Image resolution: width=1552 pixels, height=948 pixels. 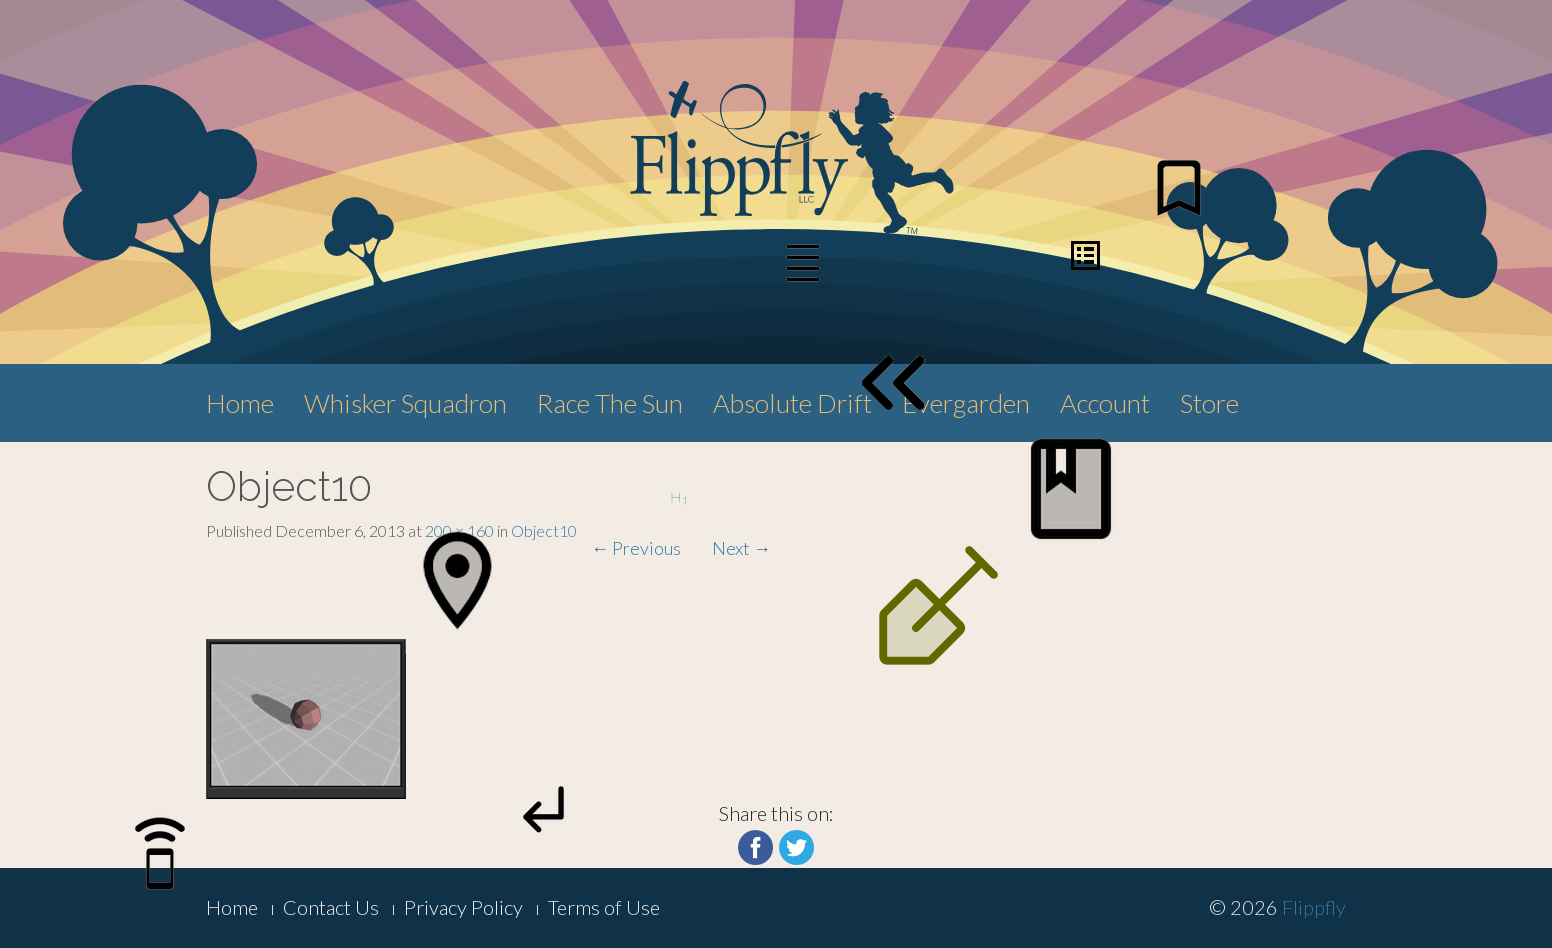 What do you see at coordinates (803, 263) in the screenshot?
I see `switch to compact list view` at bounding box center [803, 263].